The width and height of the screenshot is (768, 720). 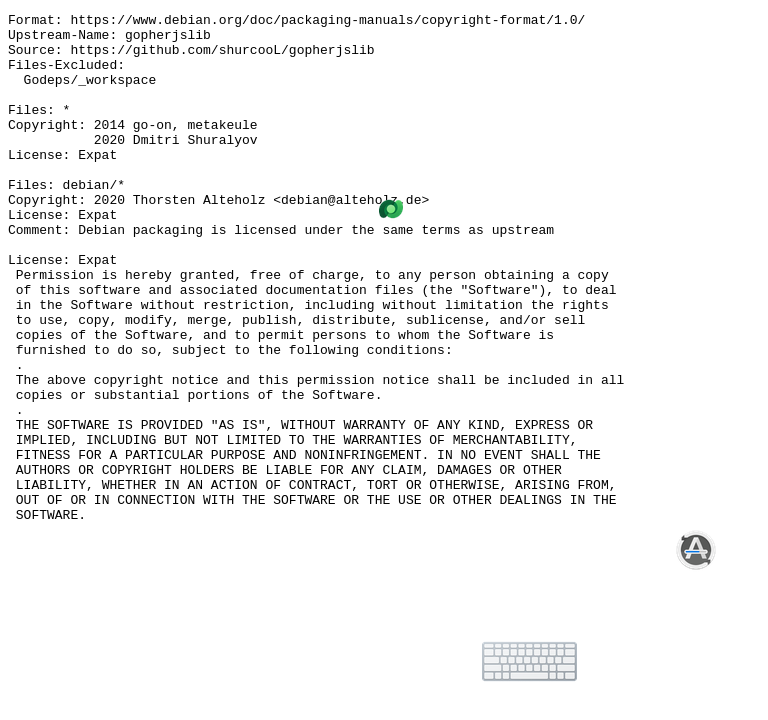 What do you see at coordinates (529, 661) in the screenshot?
I see `access keyboard settings` at bounding box center [529, 661].